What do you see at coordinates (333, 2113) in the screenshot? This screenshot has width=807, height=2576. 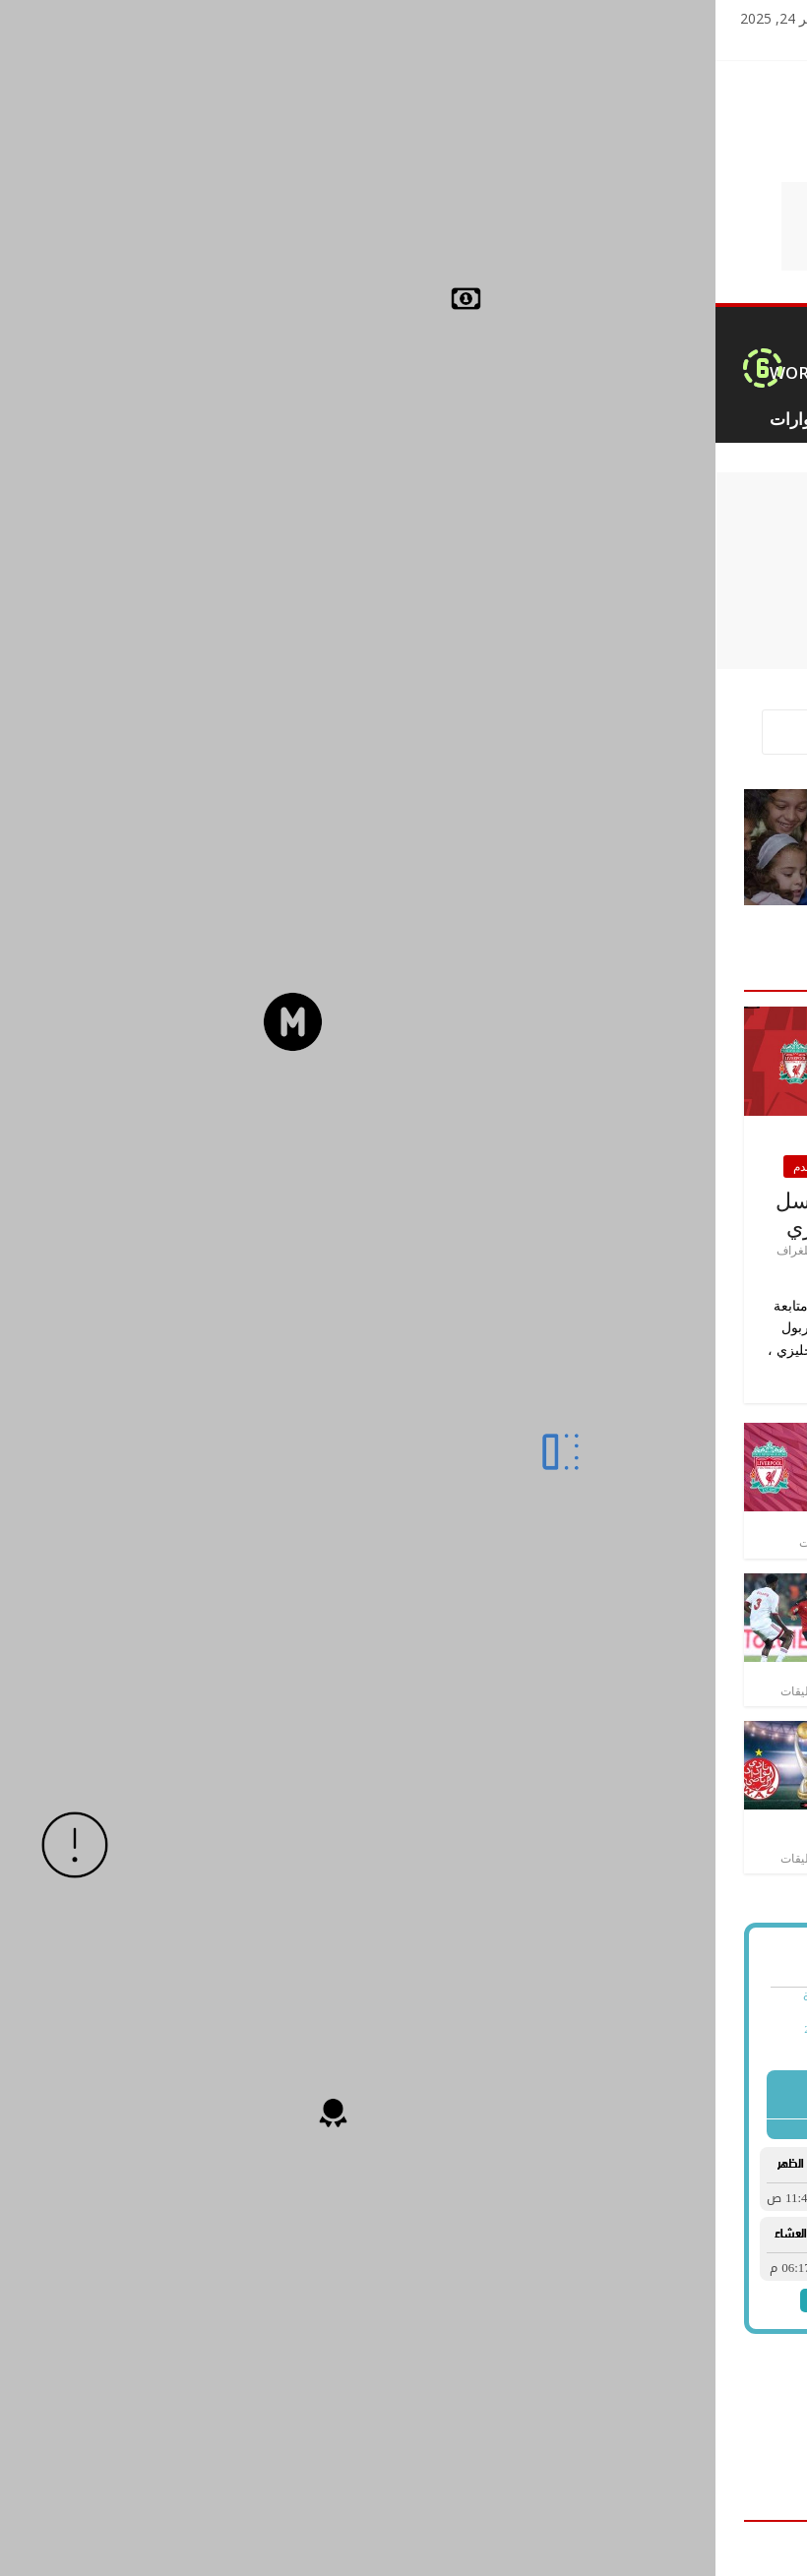 I see `view achievements or awards` at bounding box center [333, 2113].